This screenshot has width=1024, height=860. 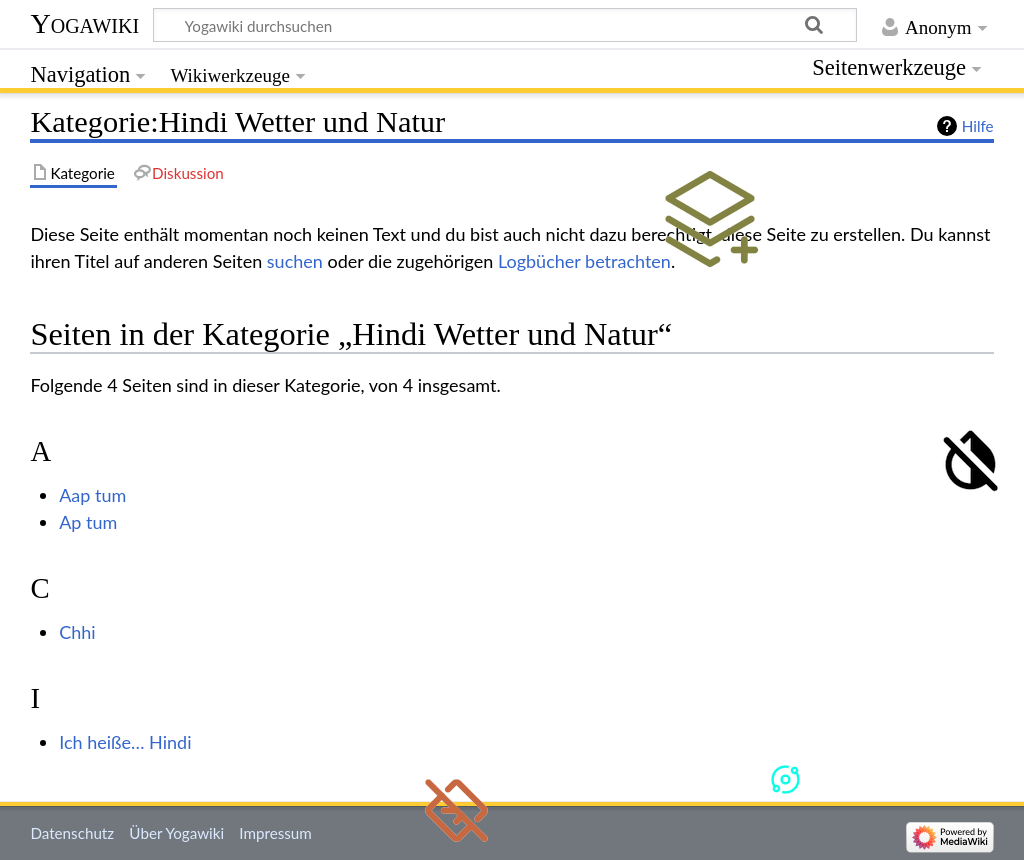 I want to click on disable color inversion mode, so click(x=970, y=459).